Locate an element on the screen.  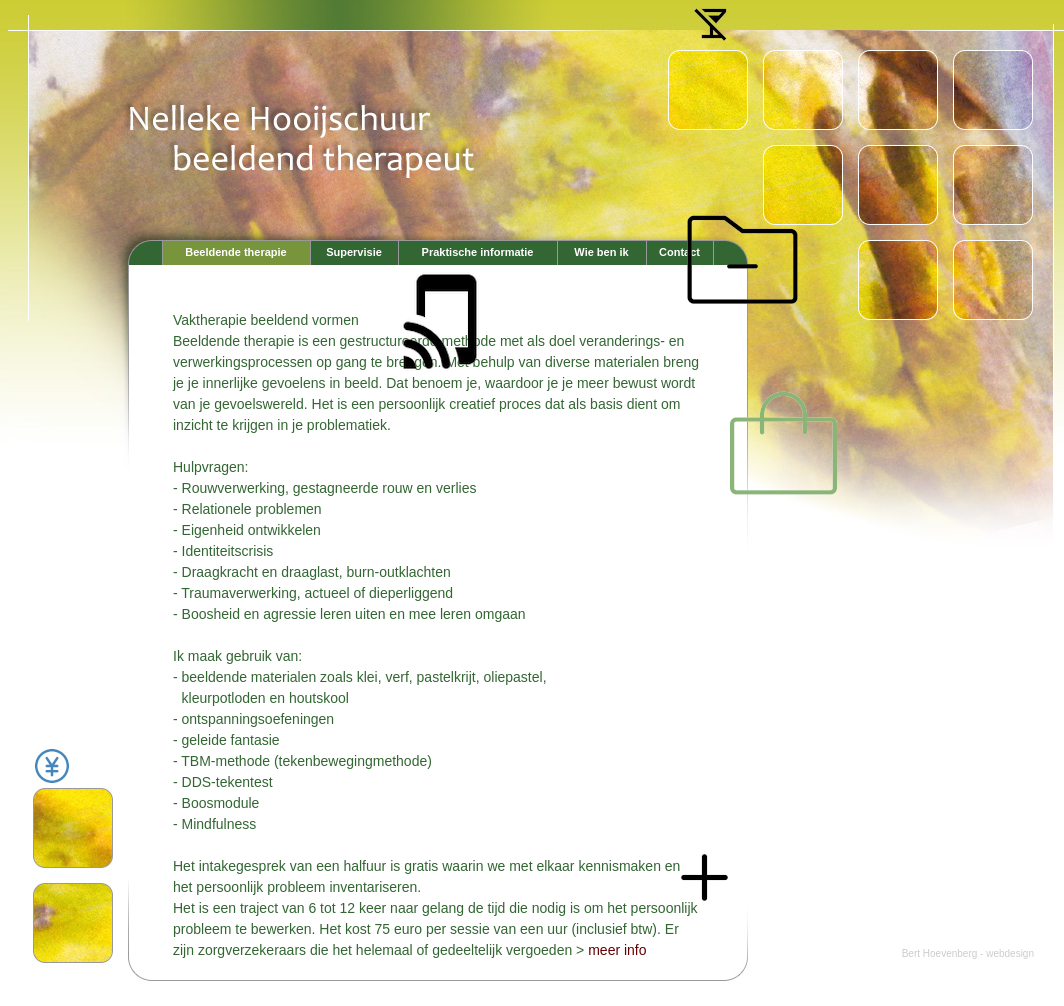
tap to connect device wirelessly is located at coordinates (446, 321).